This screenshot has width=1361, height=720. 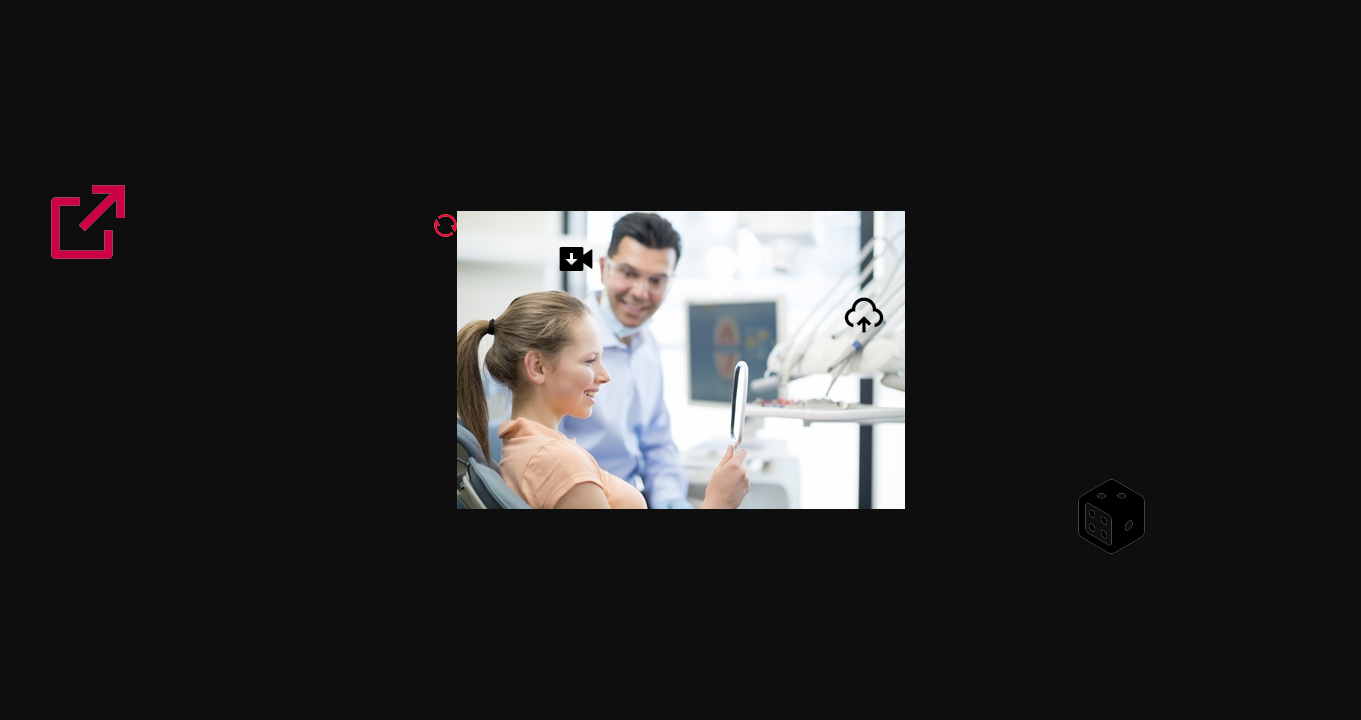 What do you see at coordinates (88, 222) in the screenshot?
I see `open link in a new tab or window` at bounding box center [88, 222].